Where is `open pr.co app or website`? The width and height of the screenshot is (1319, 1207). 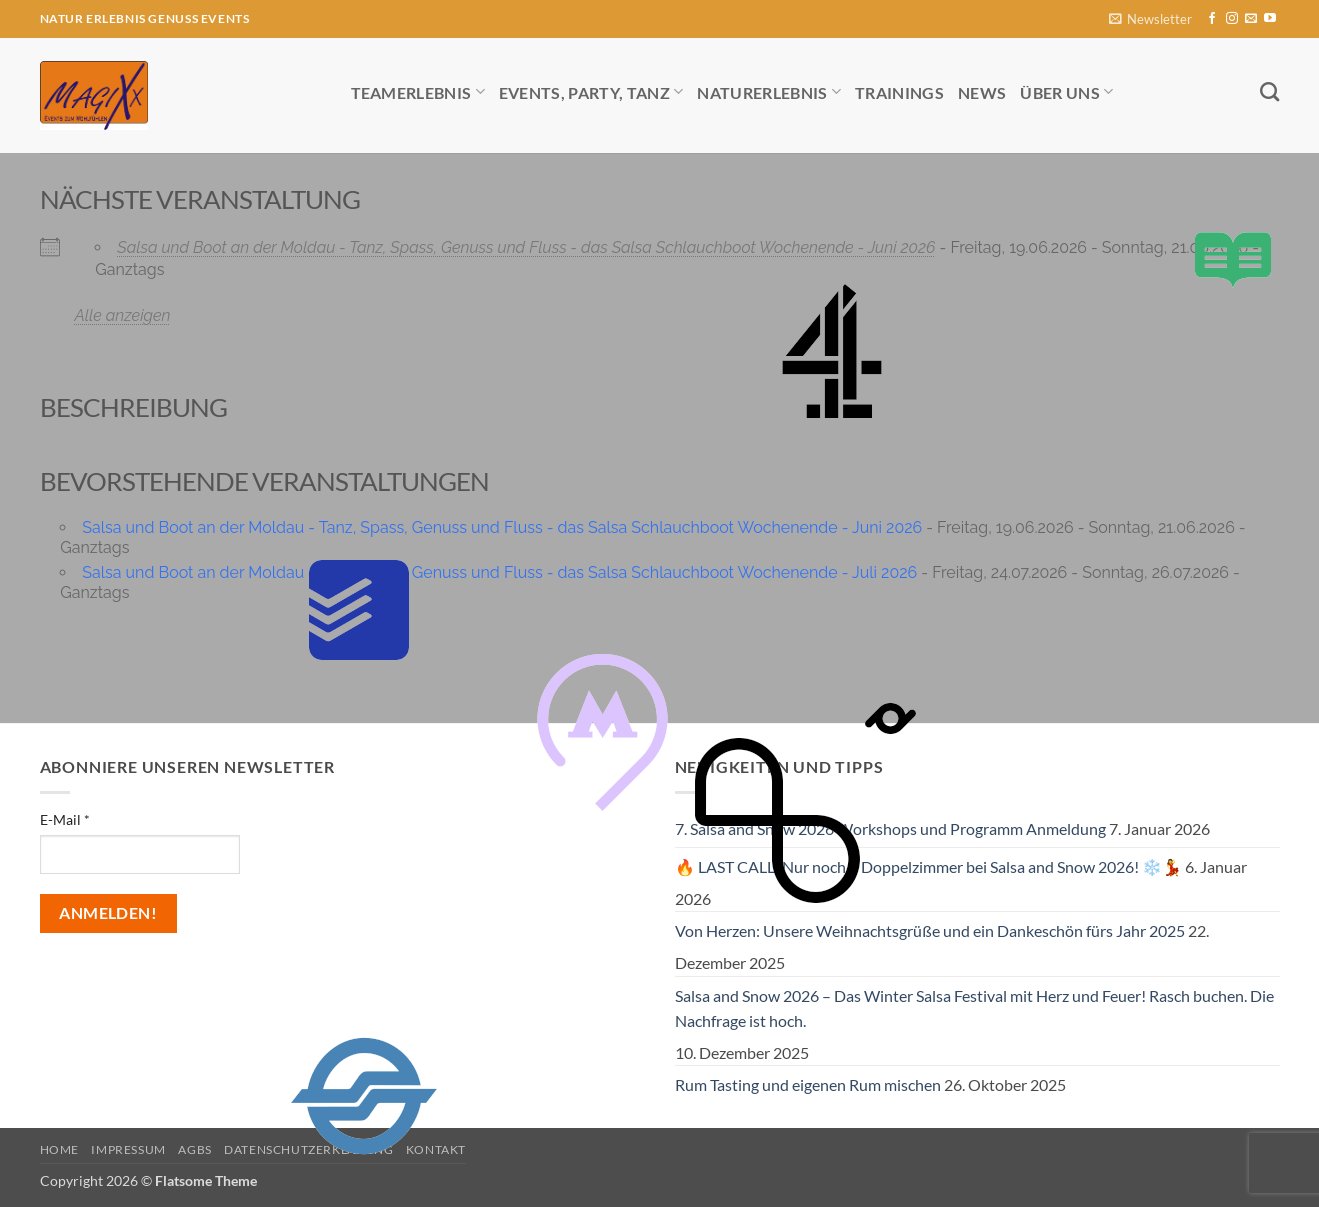
open pr.co app or website is located at coordinates (890, 718).